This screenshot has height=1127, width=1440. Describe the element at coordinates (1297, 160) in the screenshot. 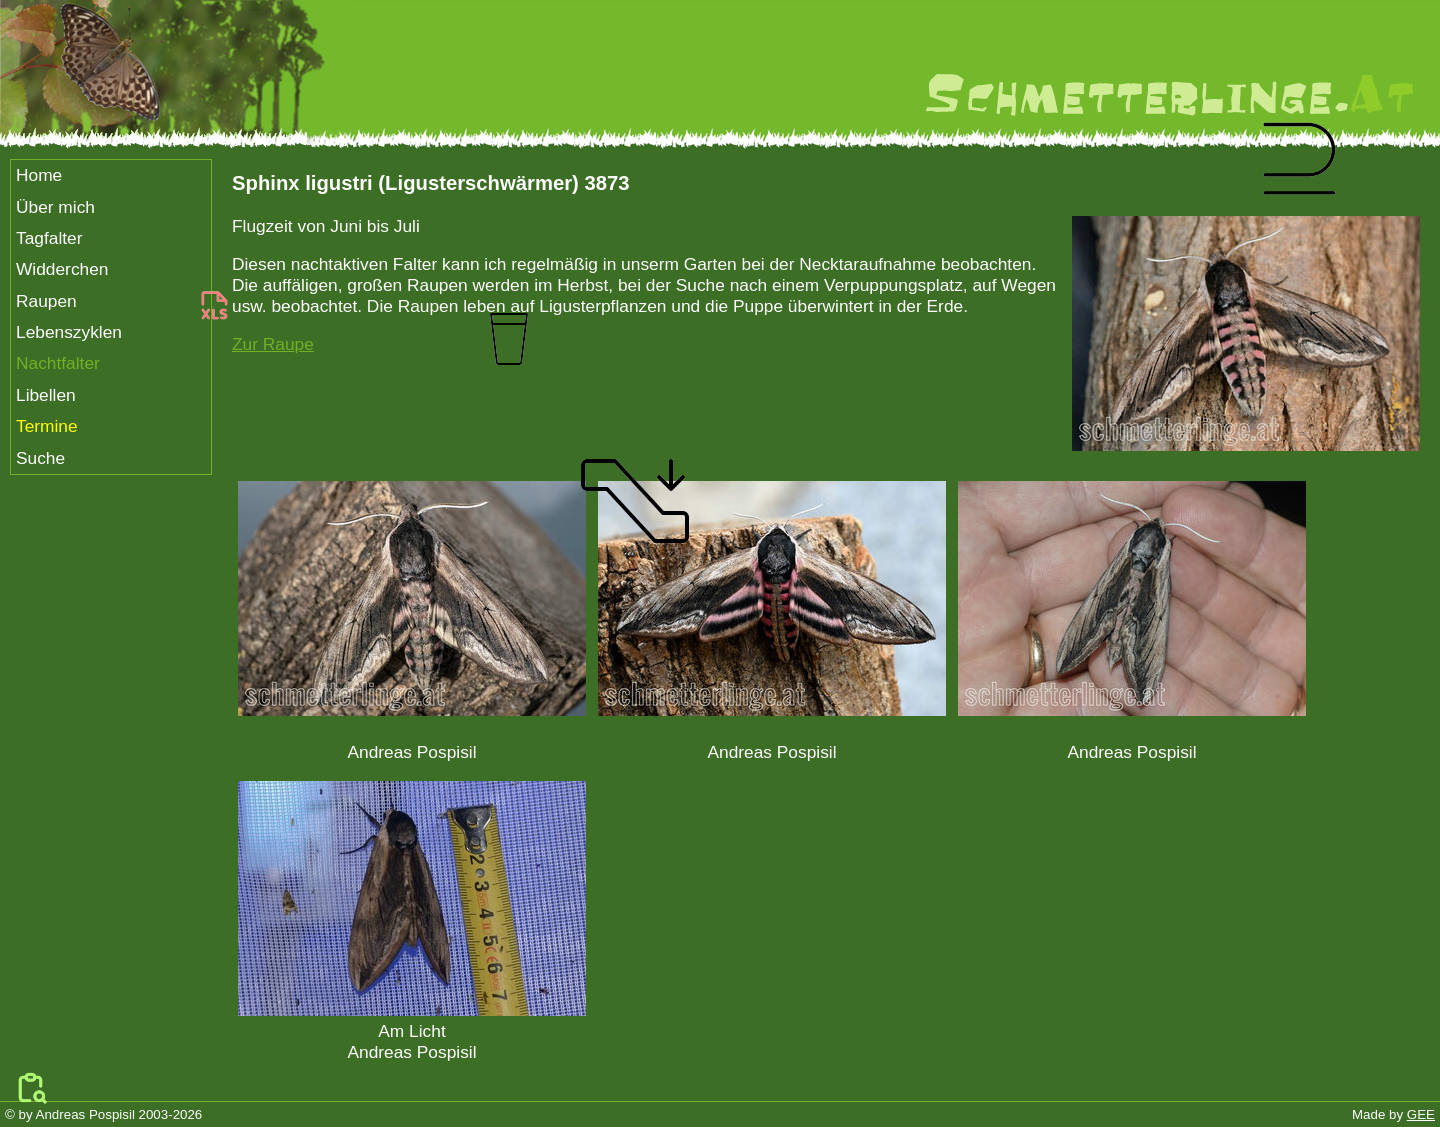

I see `indicates a superset relationship in mathematical notation` at that location.